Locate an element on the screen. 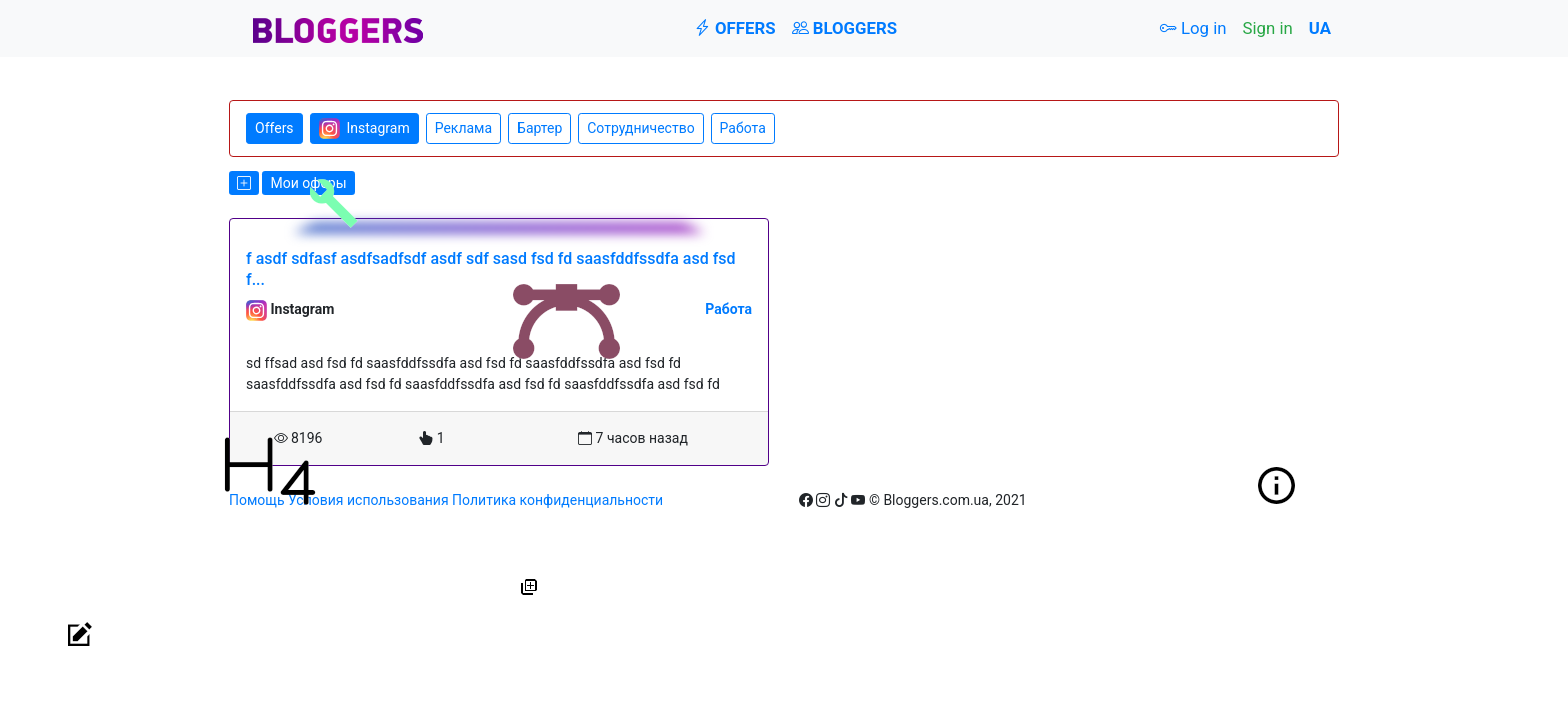  access settings or configuration options is located at coordinates (334, 203).